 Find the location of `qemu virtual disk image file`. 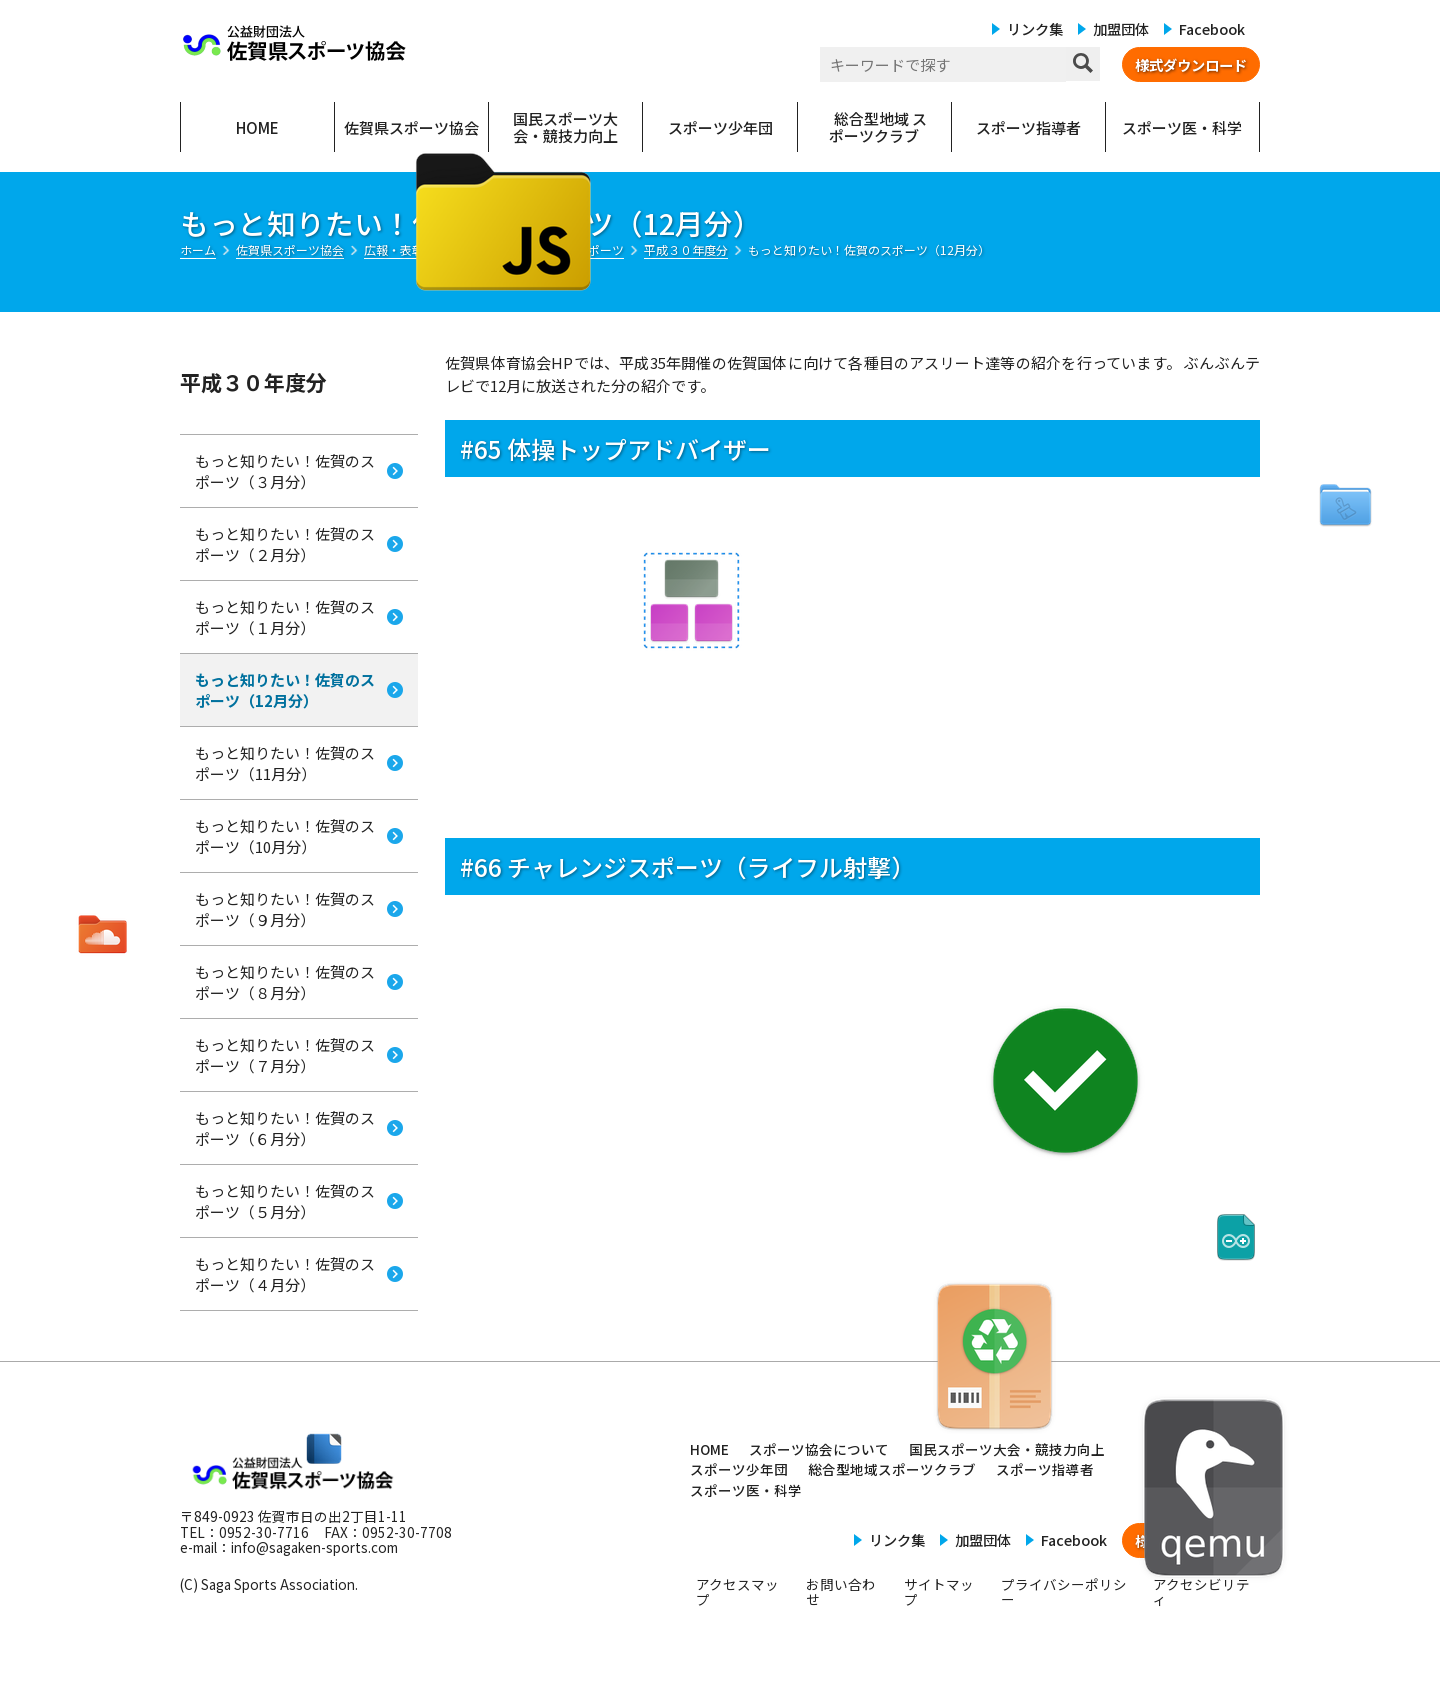

qemu virtual disk image file is located at coordinates (1213, 1487).